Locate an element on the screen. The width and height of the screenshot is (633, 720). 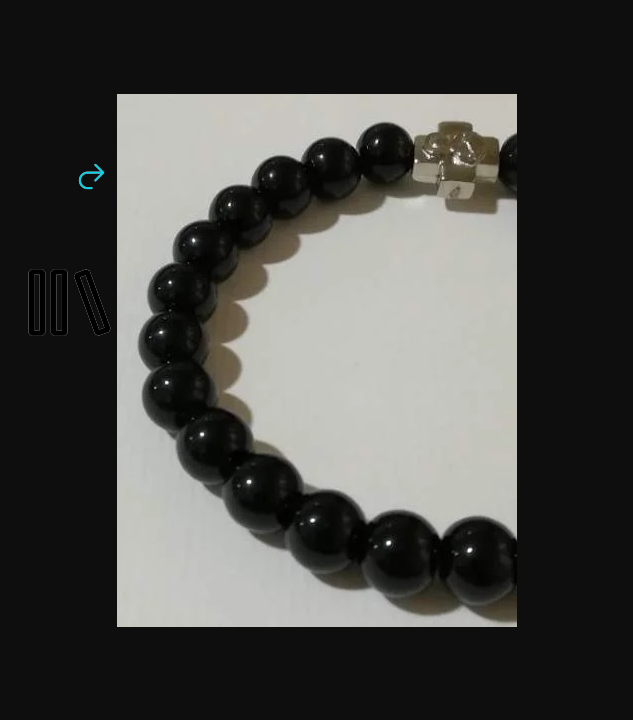
access your saved library or collection is located at coordinates (67, 302).